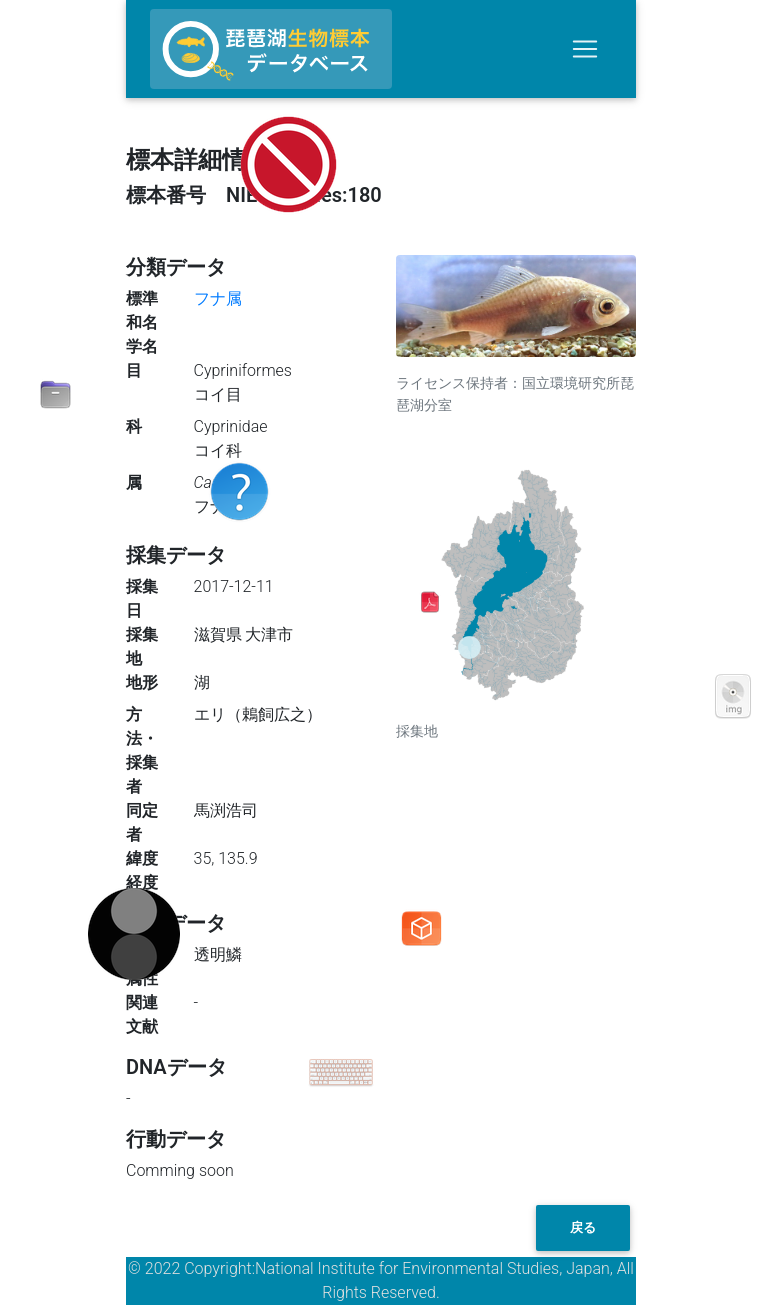 The width and height of the screenshot is (762, 1305). Describe the element at coordinates (430, 602) in the screenshot. I see `open a PDF document` at that location.